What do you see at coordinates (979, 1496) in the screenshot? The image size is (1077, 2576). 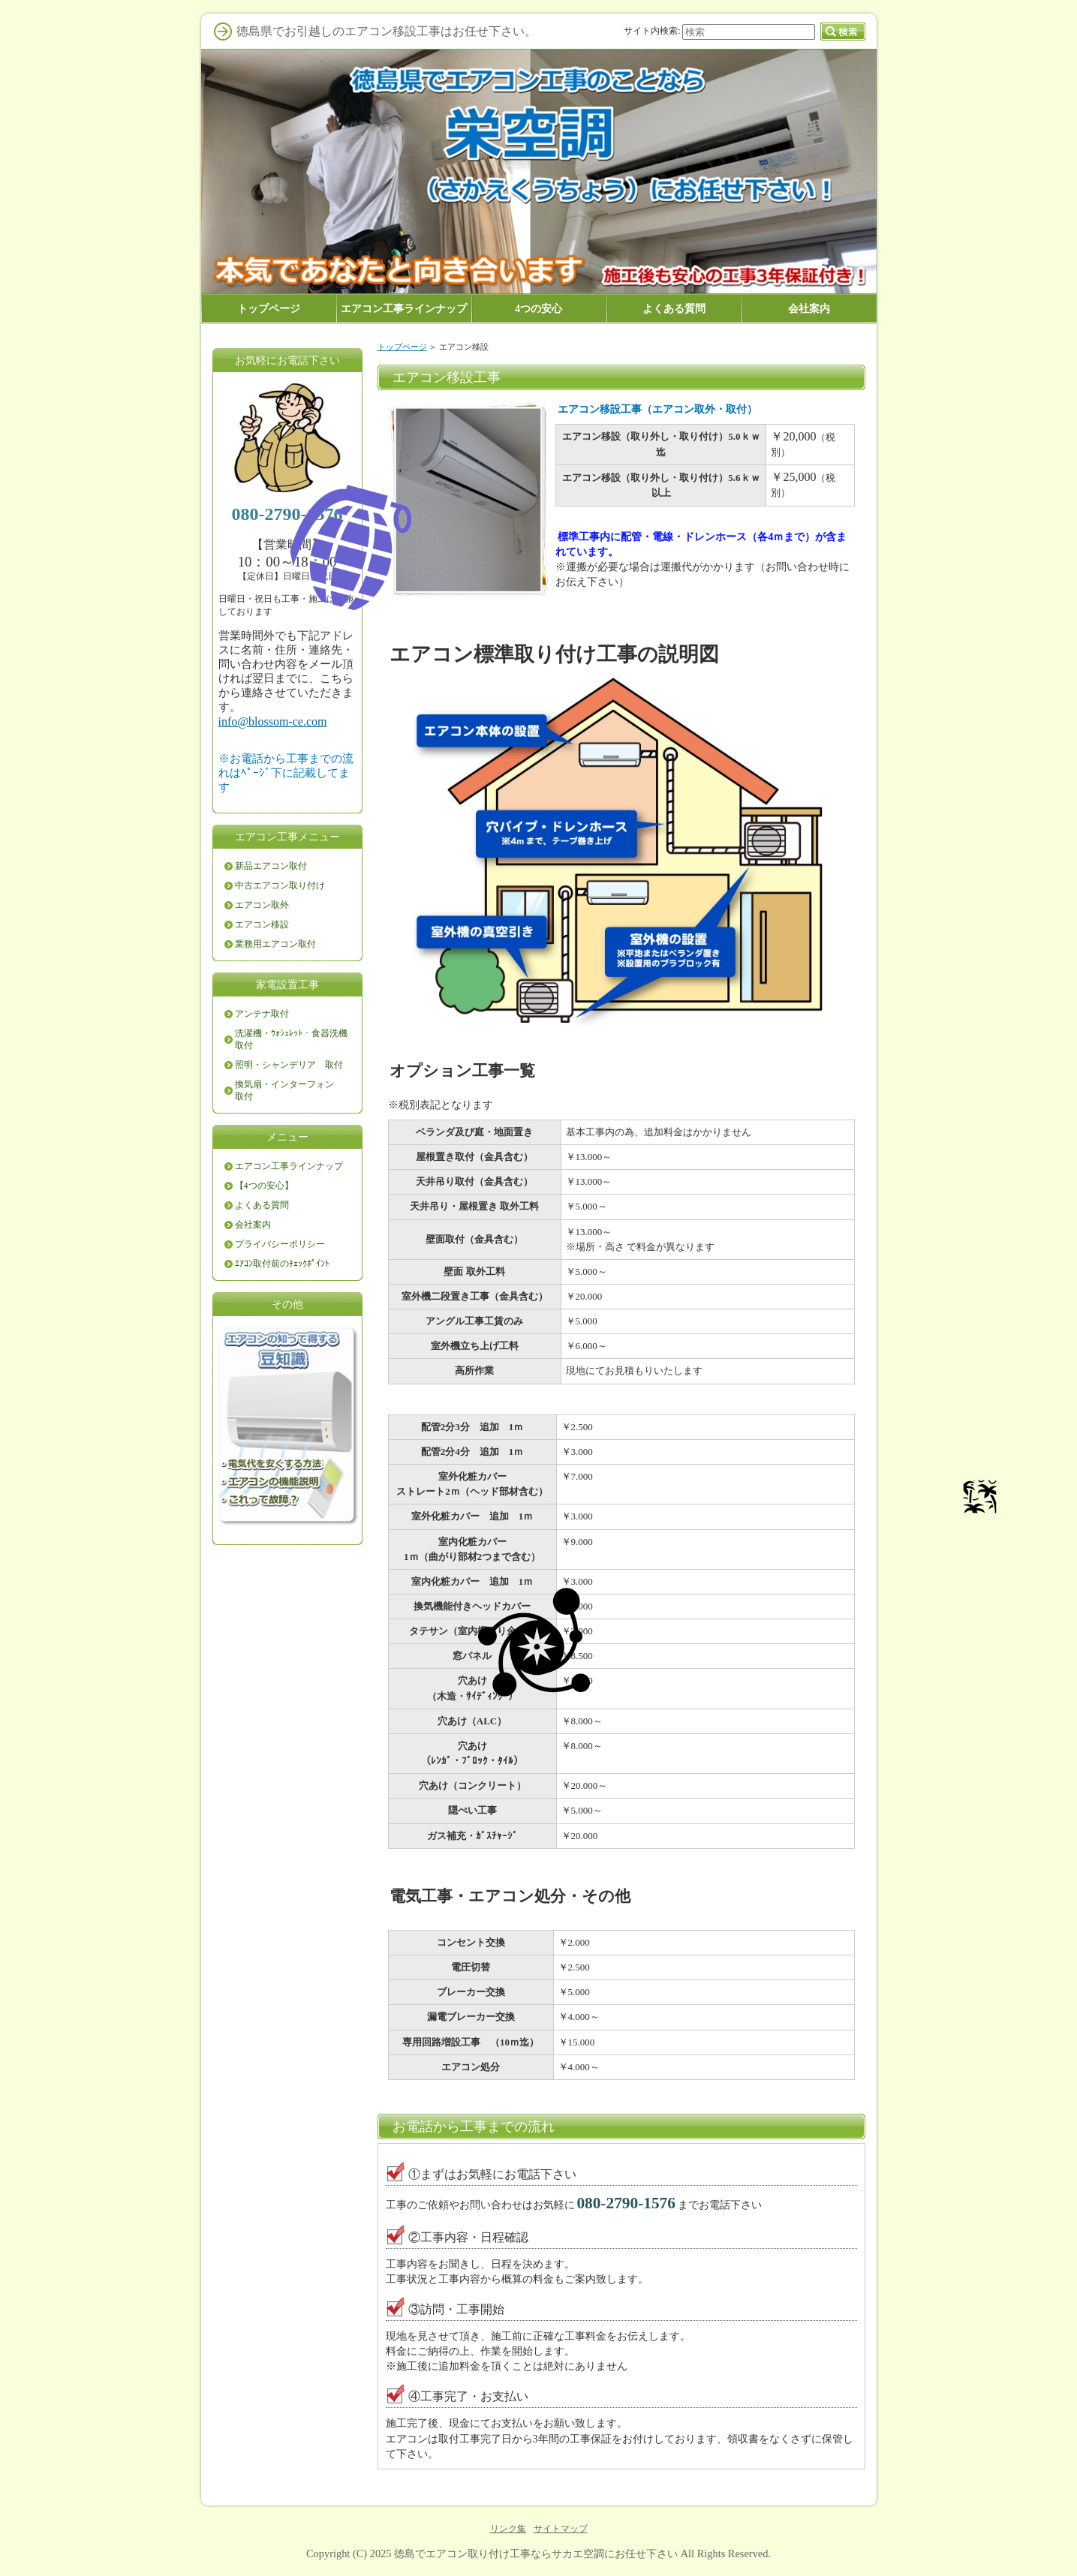 I see `select jungle or tropical environment` at bounding box center [979, 1496].